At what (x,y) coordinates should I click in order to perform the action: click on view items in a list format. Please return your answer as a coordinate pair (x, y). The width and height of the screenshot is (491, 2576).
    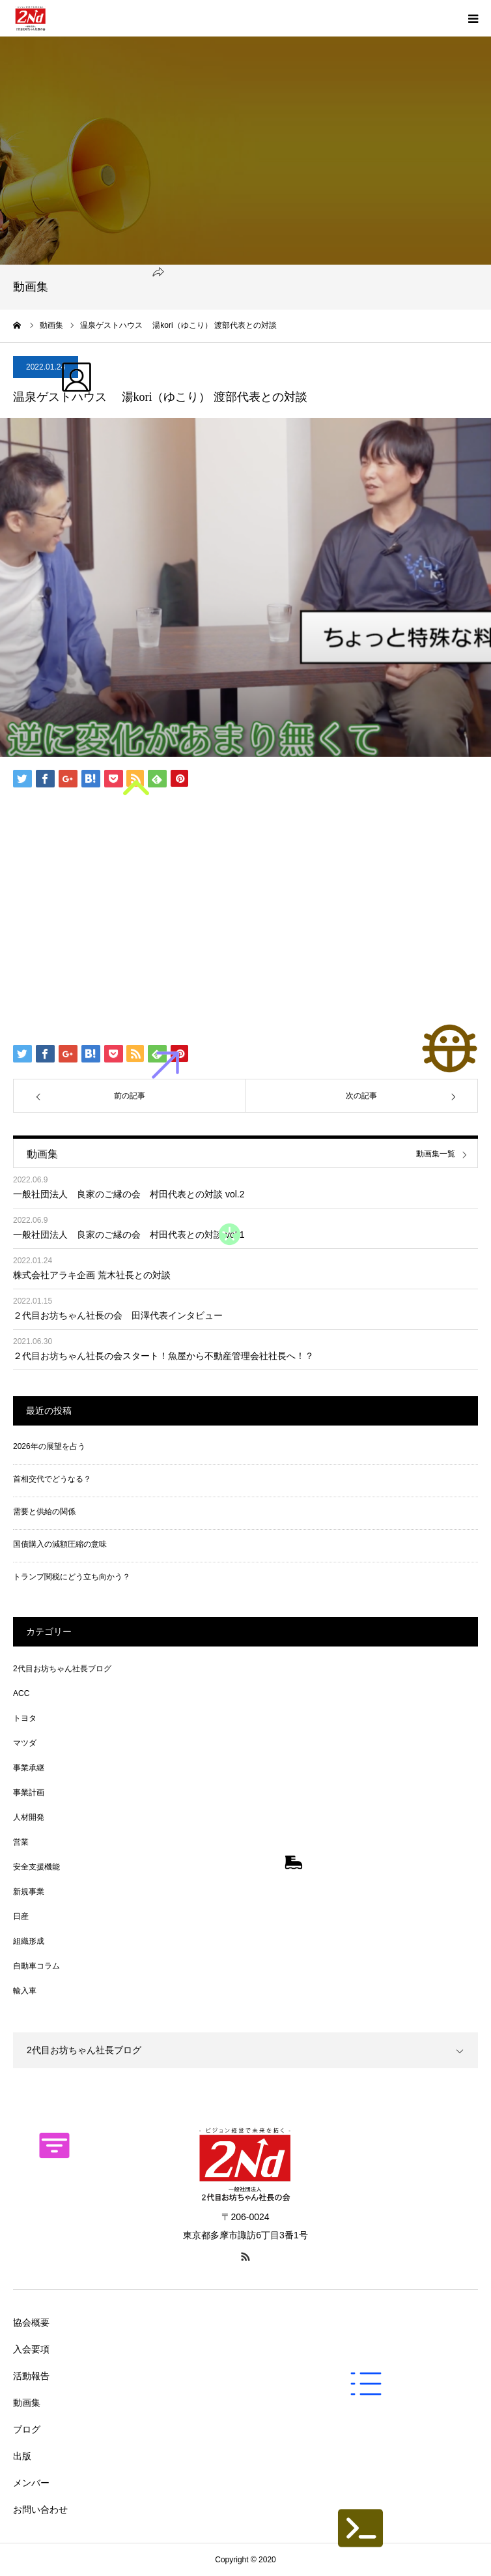
    Looking at the image, I should click on (366, 2384).